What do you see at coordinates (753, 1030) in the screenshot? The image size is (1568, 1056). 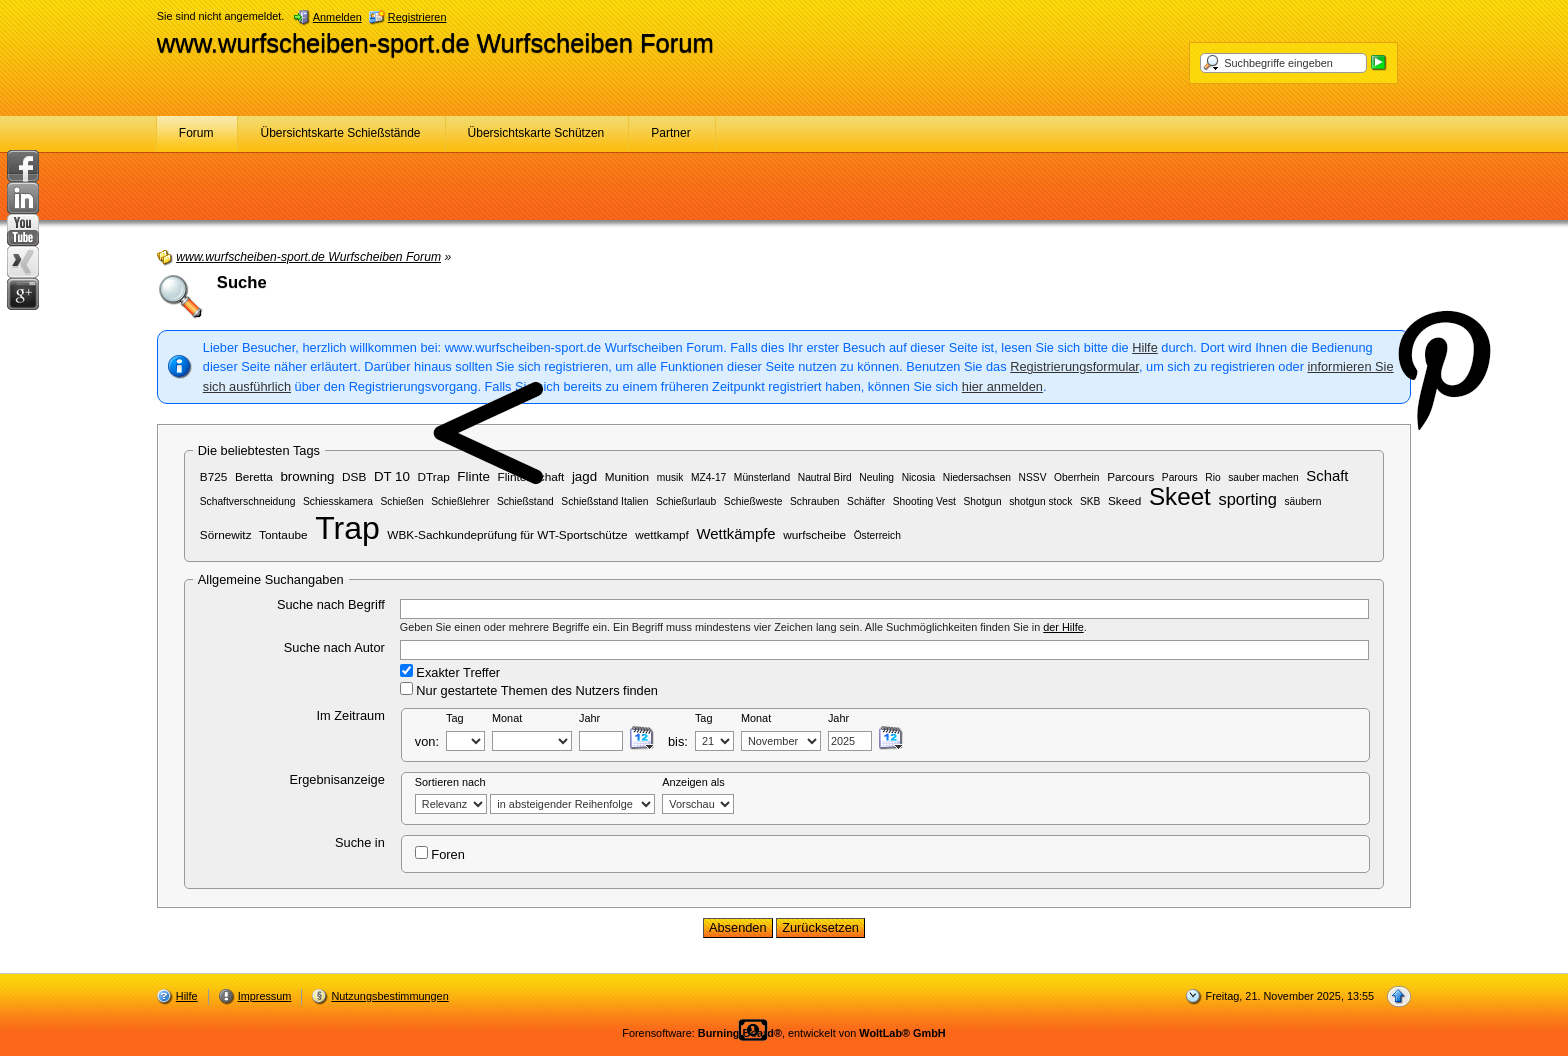 I see `view payment or billing information` at bounding box center [753, 1030].